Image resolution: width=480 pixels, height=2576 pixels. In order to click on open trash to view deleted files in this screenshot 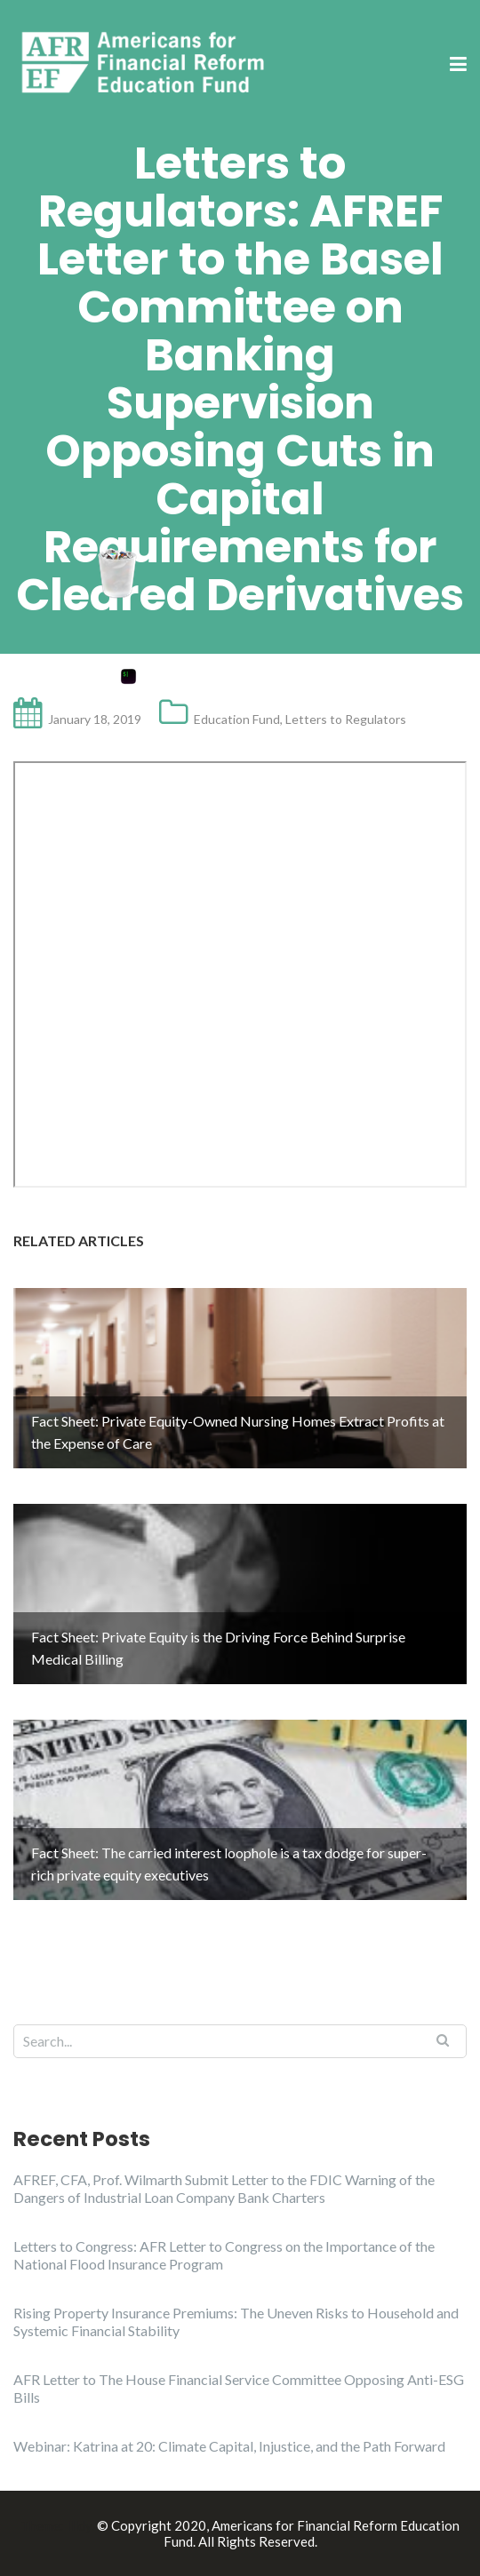, I will do `click(117, 574)`.